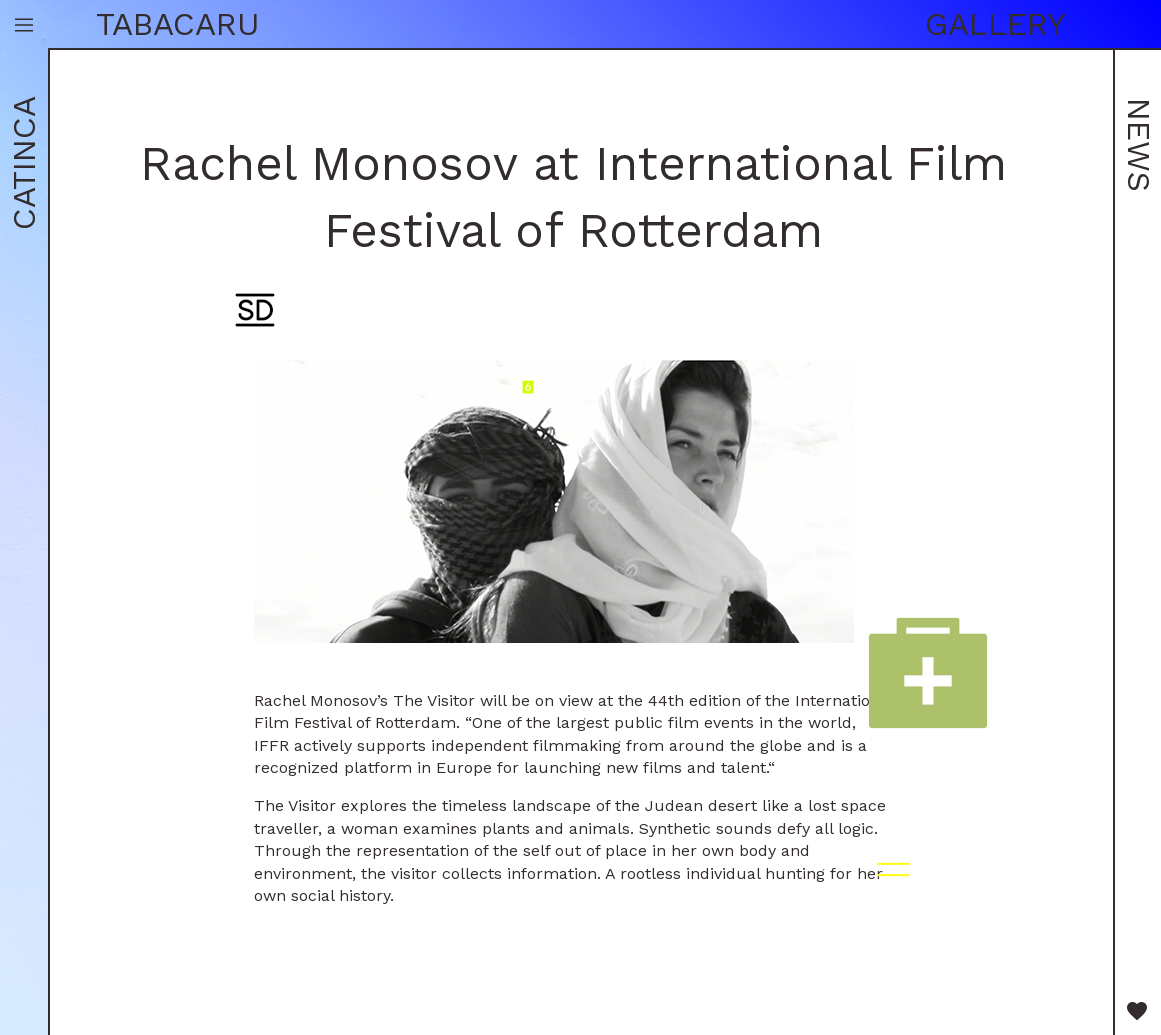  What do you see at coordinates (928, 673) in the screenshot?
I see `access health or medical features` at bounding box center [928, 673].